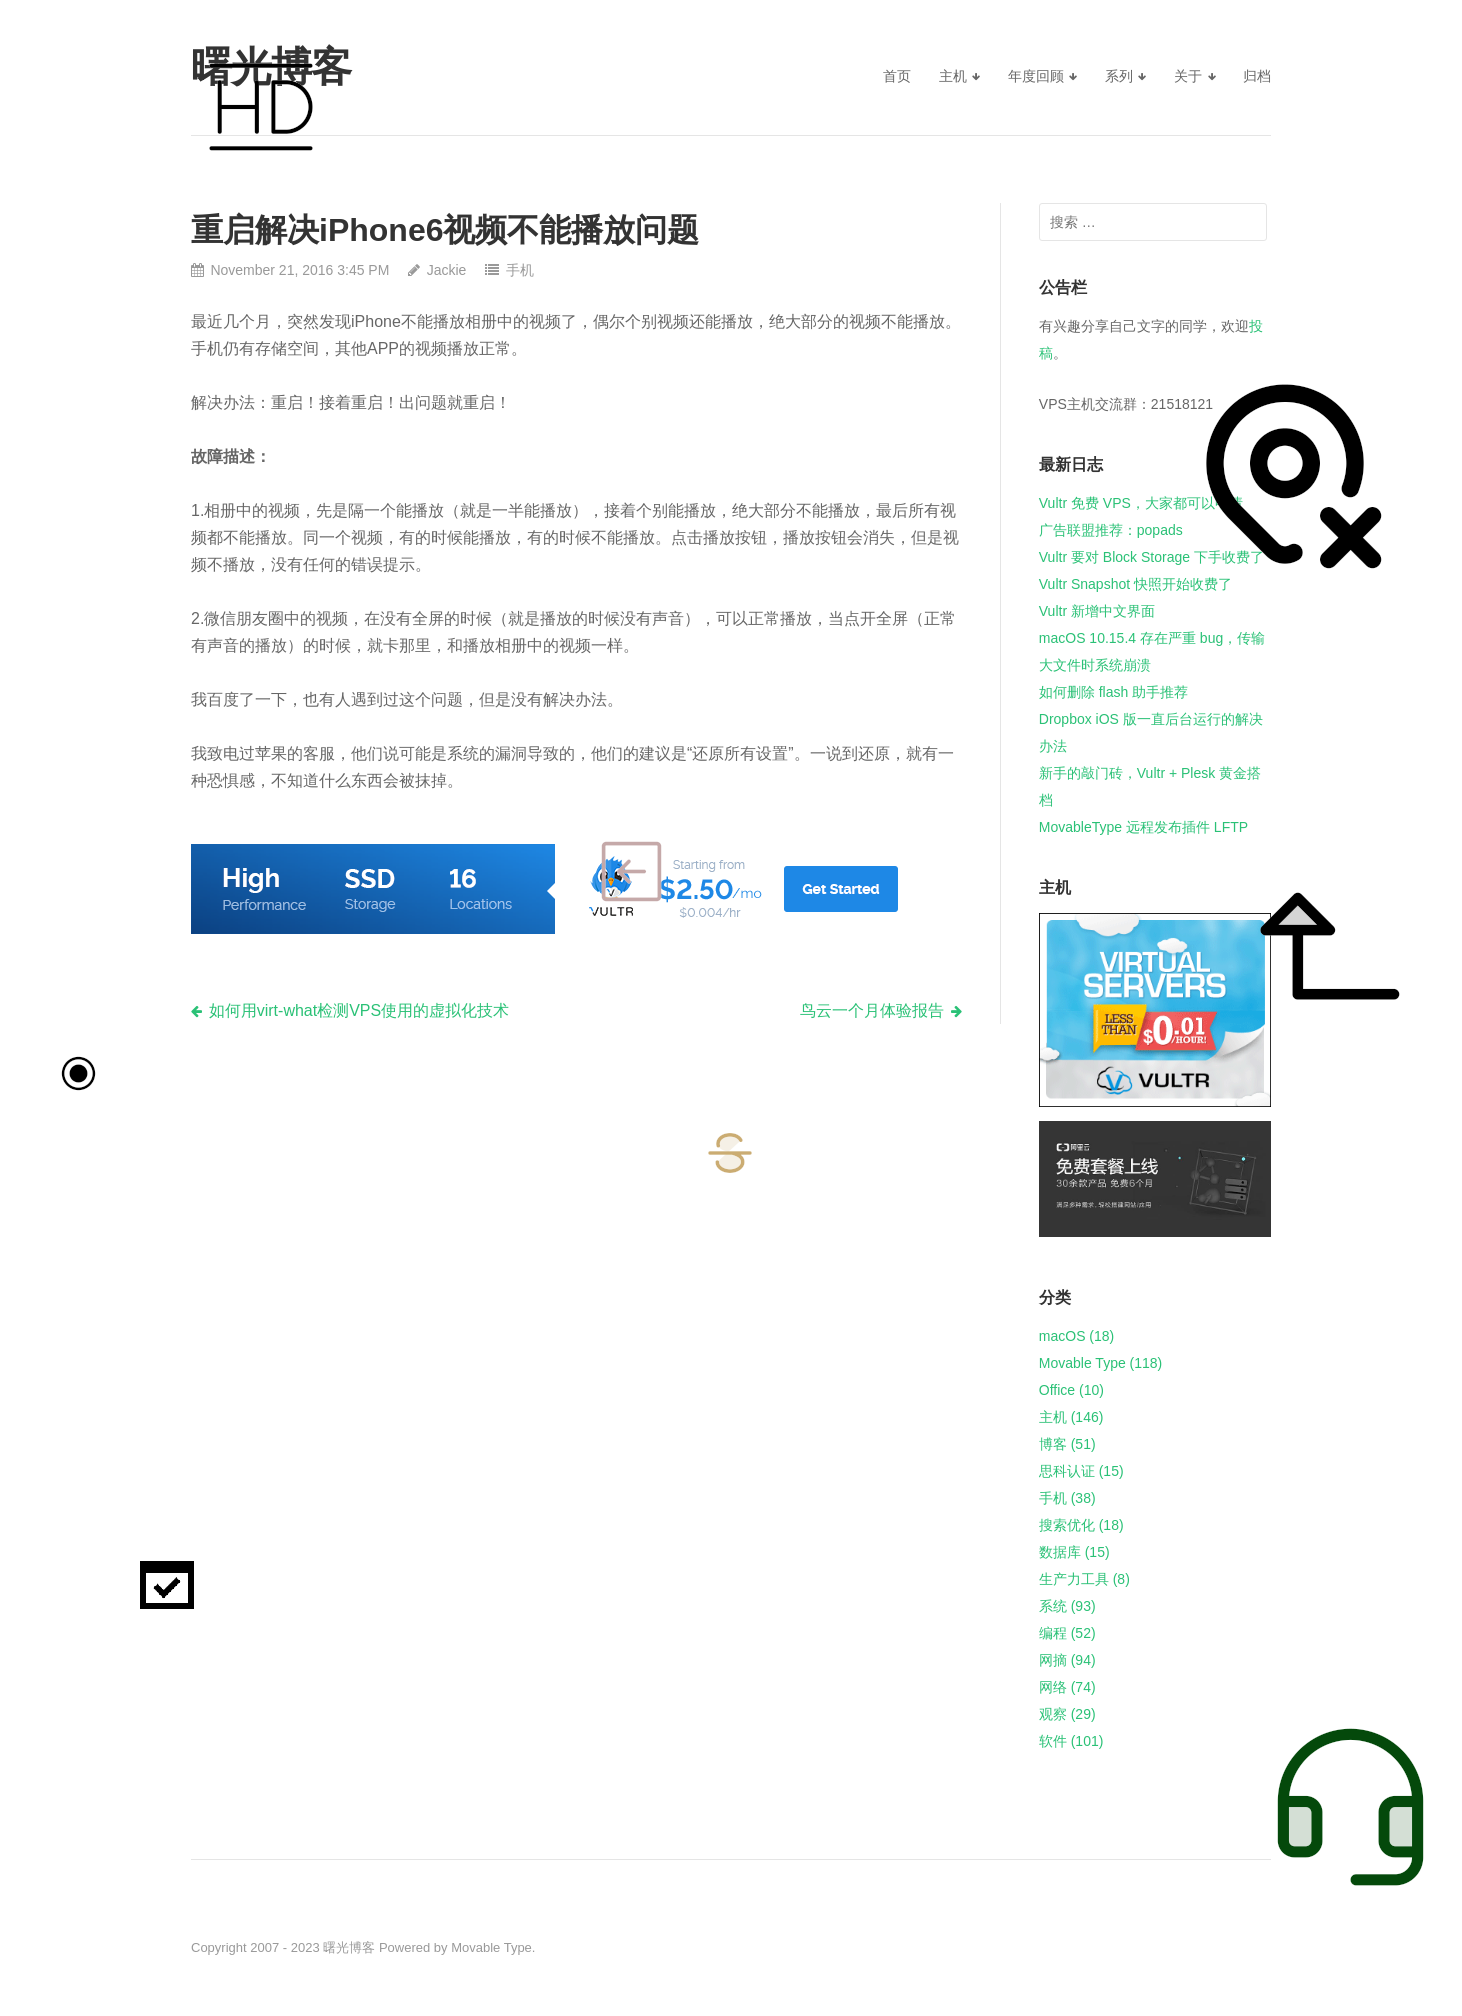  I want to click on go back and return to top, so click(1324, 951).